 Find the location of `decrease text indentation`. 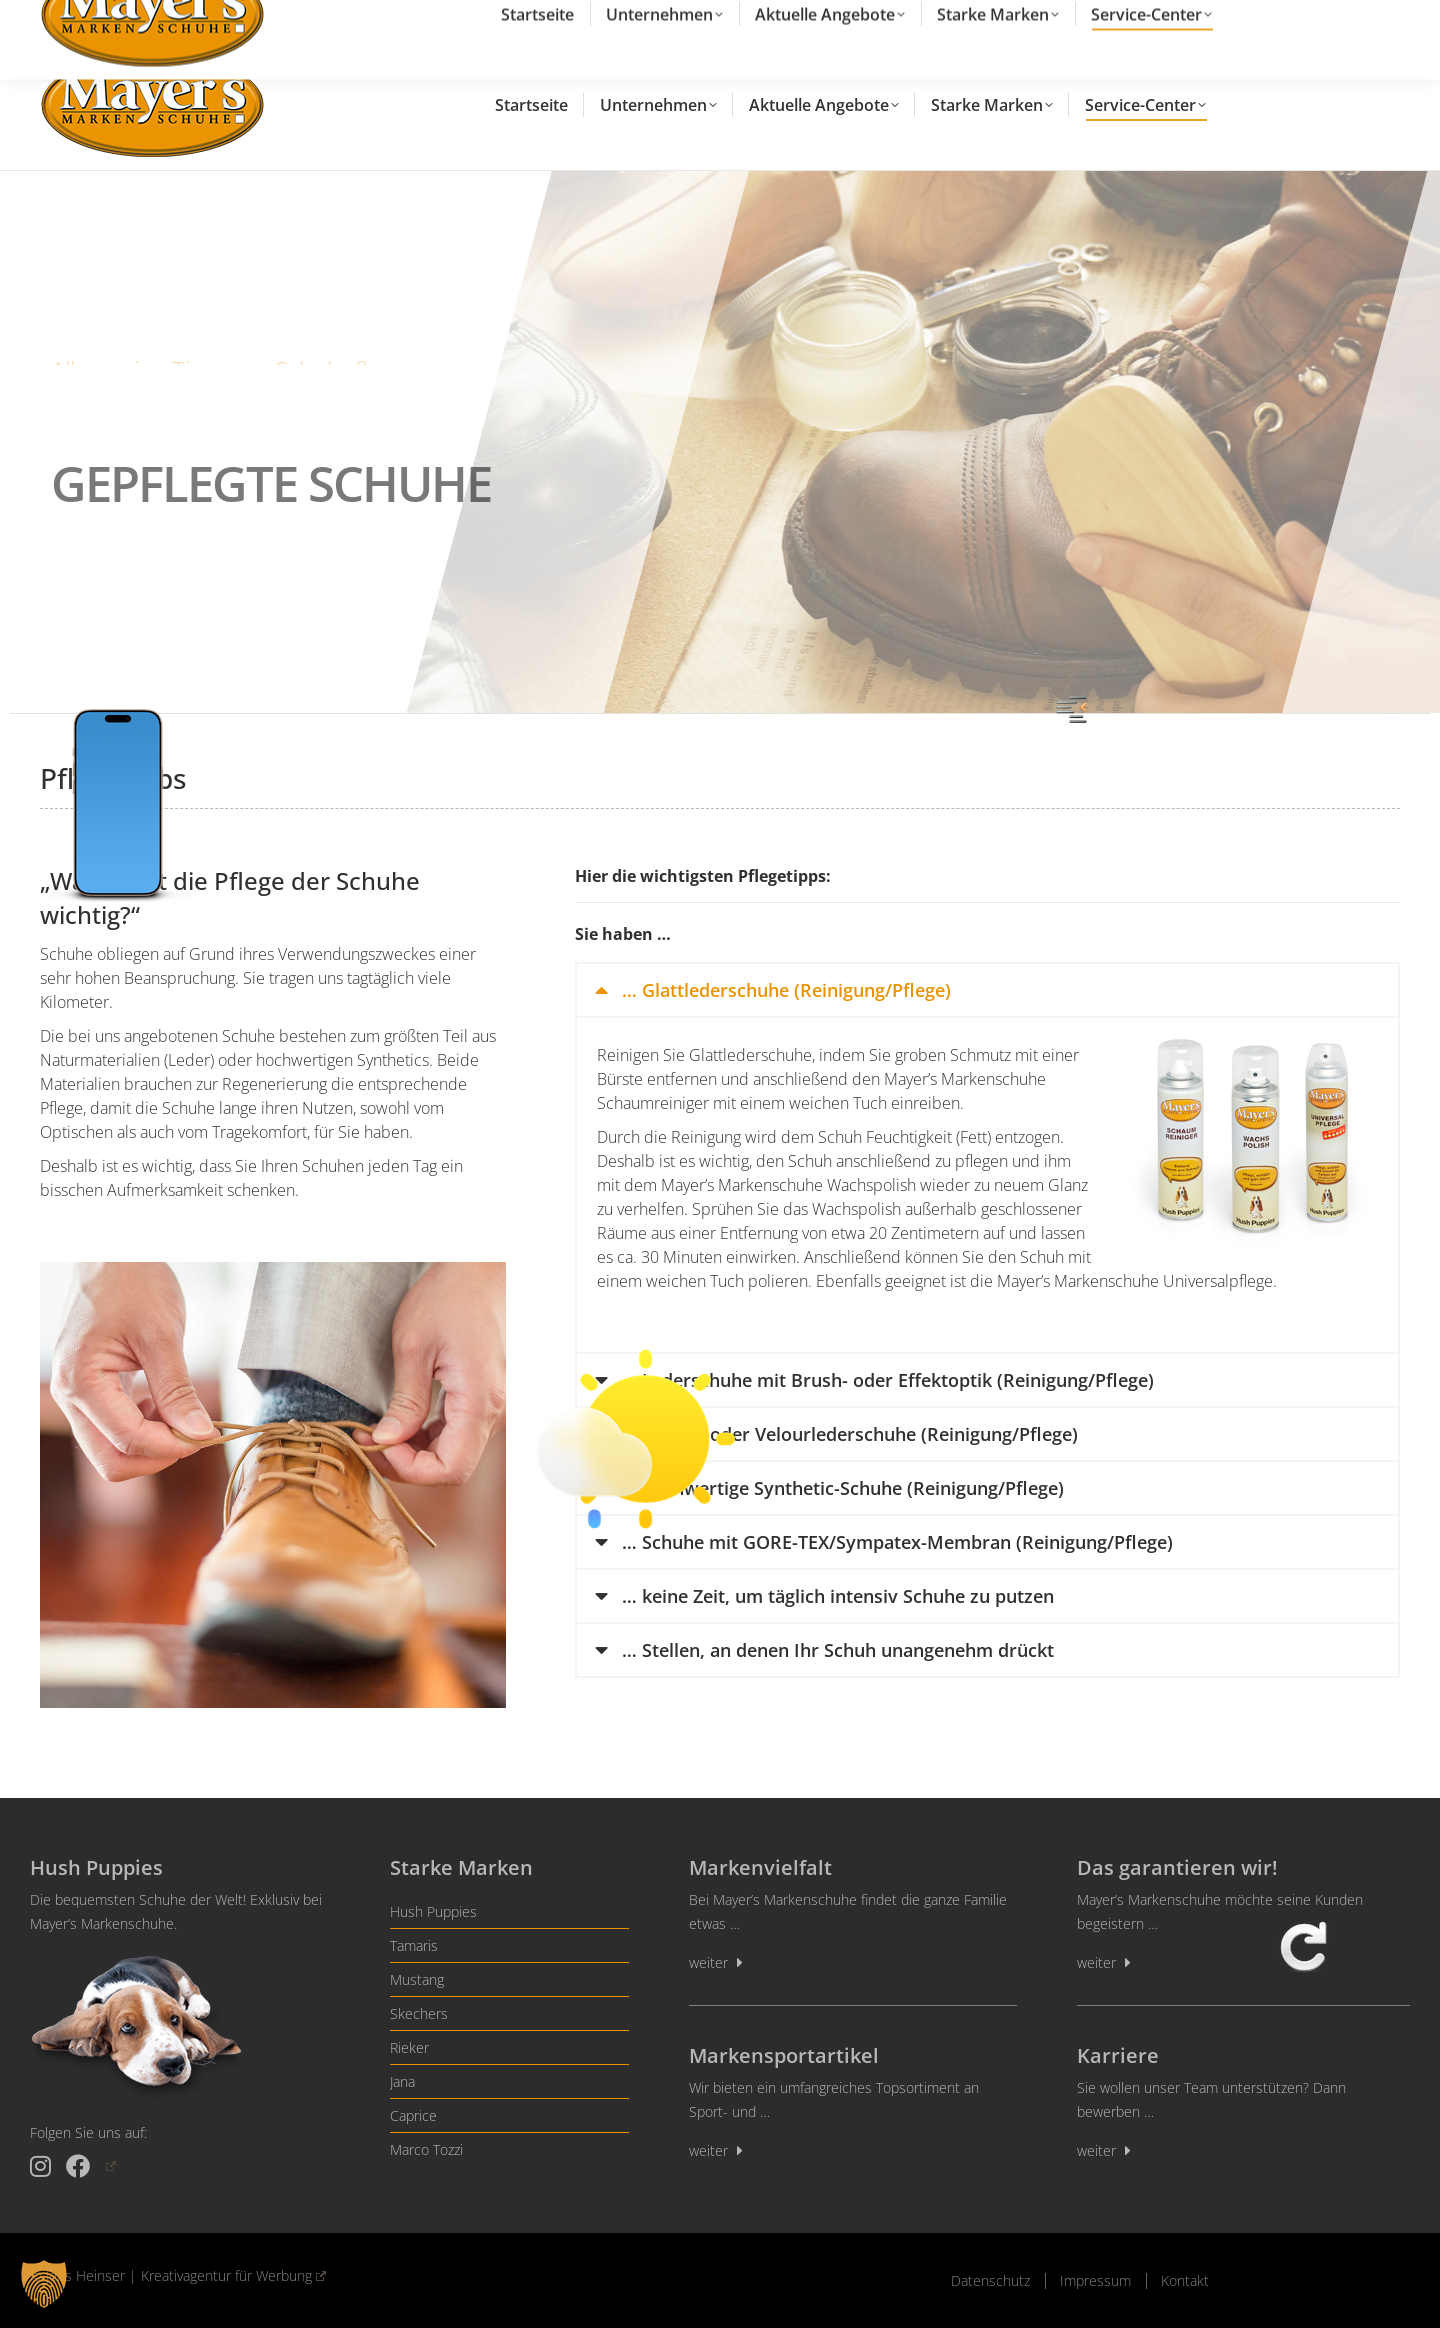

decrease text indentation is located at coordinates (1071, 710).